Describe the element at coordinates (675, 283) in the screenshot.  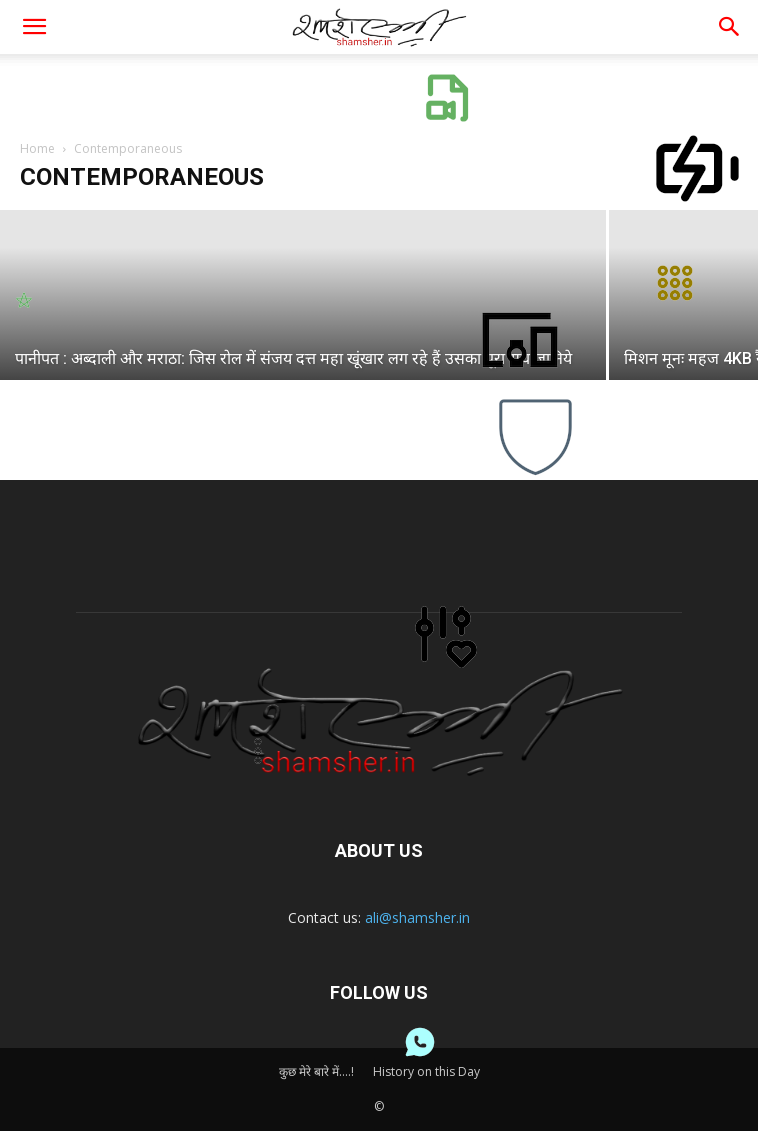
I see `open the dial pad` at that location.